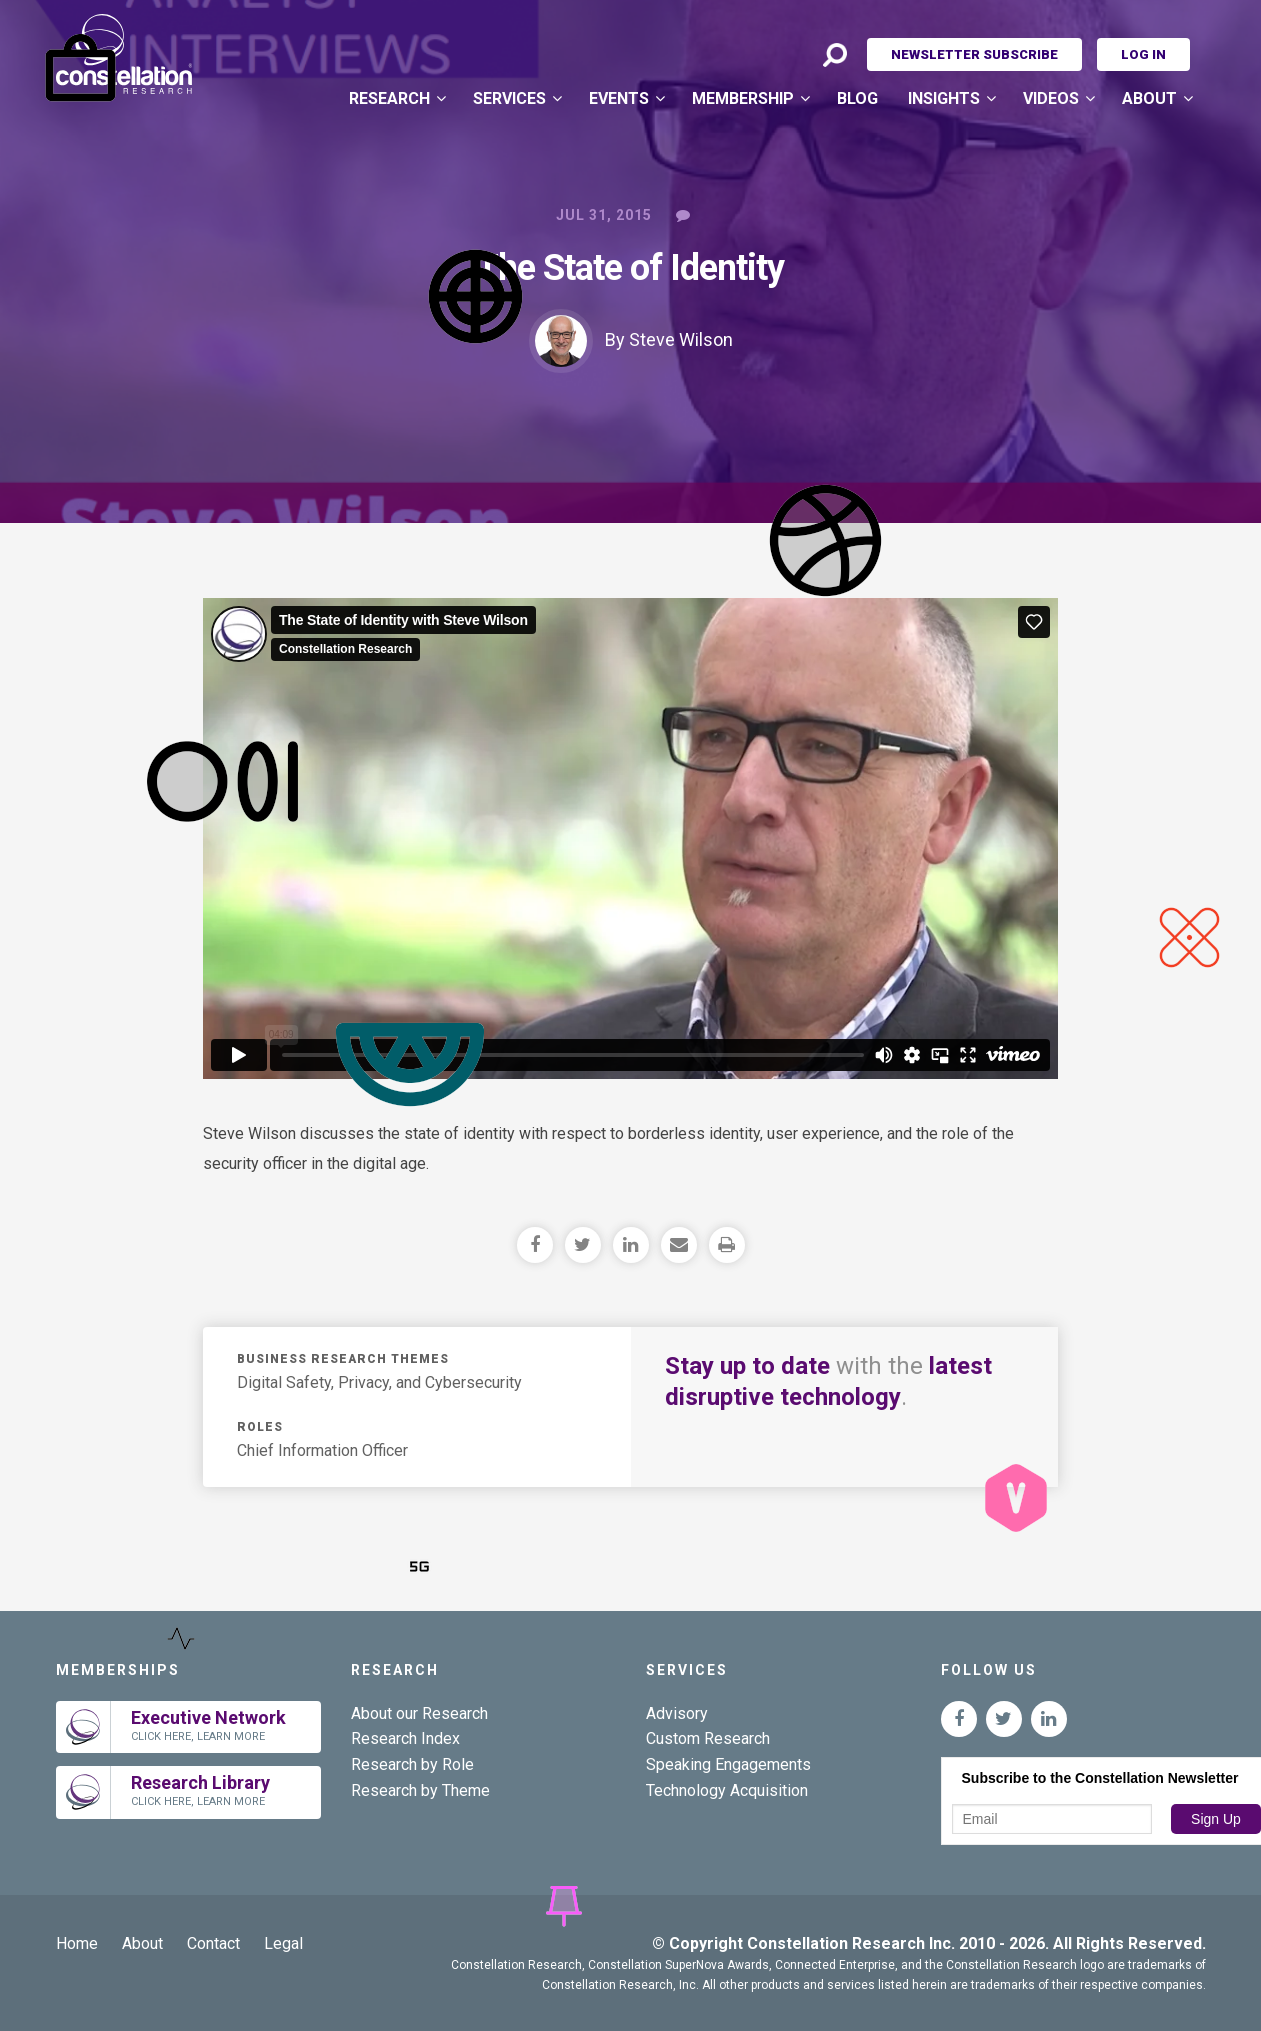  What do you see at coordinates (181, 1639) in the screenshot?
I see `view health or heart rate data` at bounding box center [181, 1639].